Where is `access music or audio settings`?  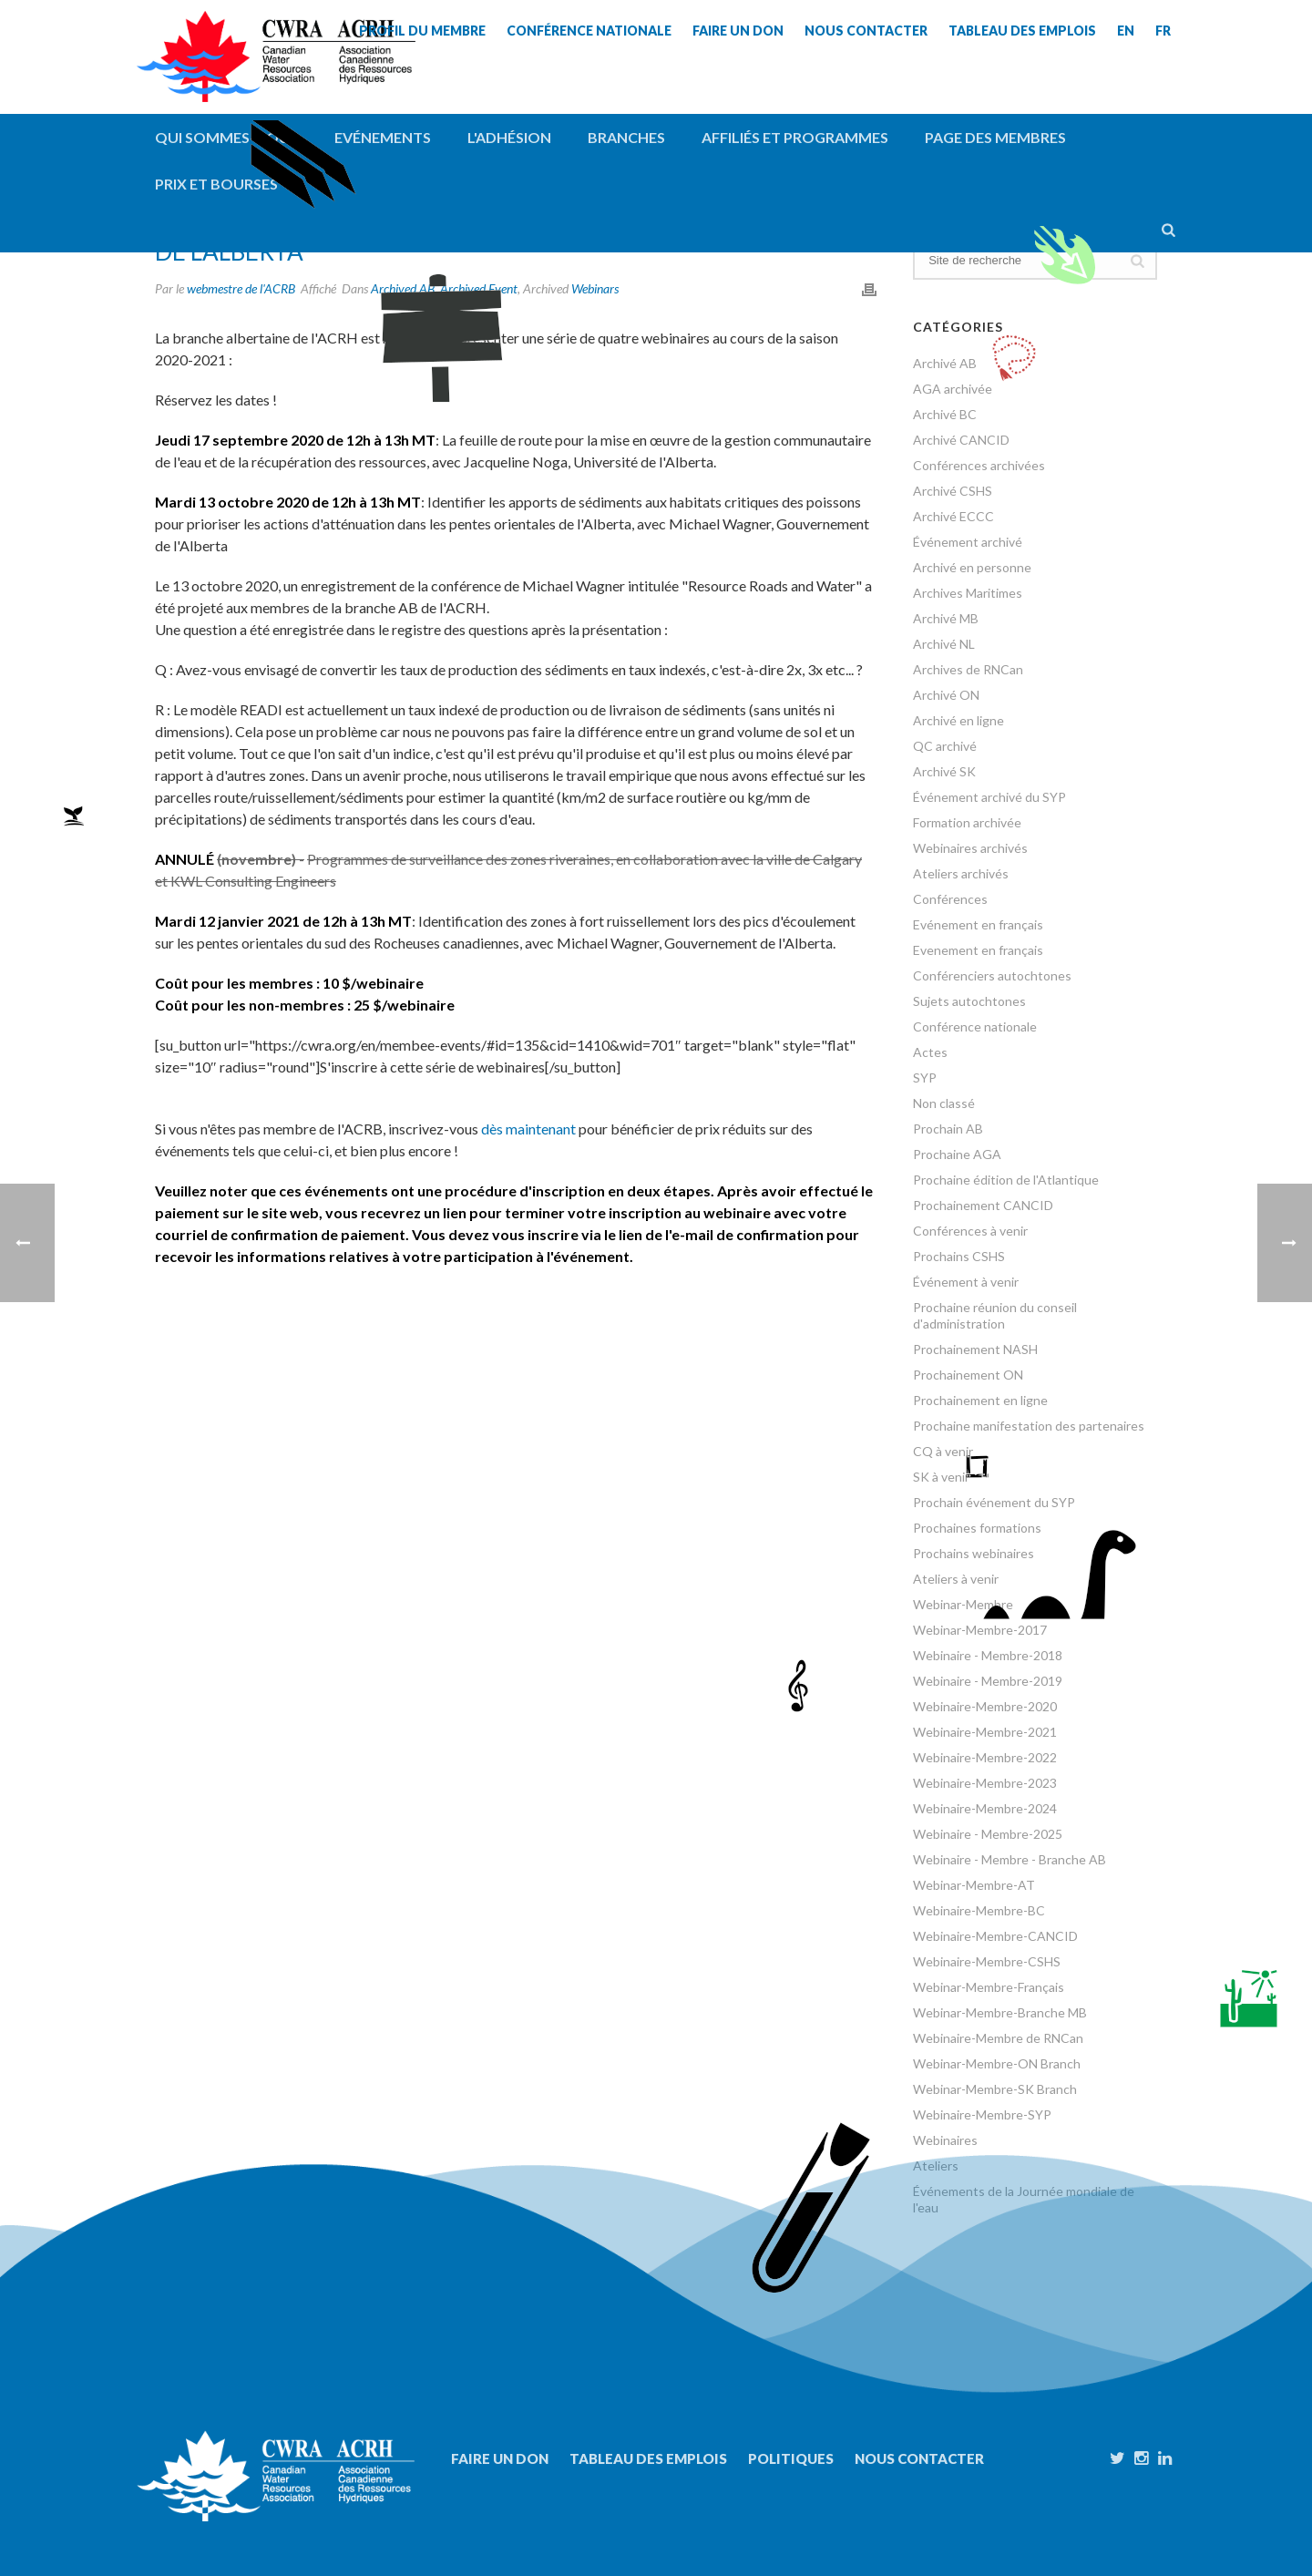
access music or audio settings is located at coordinates (798, 1686).